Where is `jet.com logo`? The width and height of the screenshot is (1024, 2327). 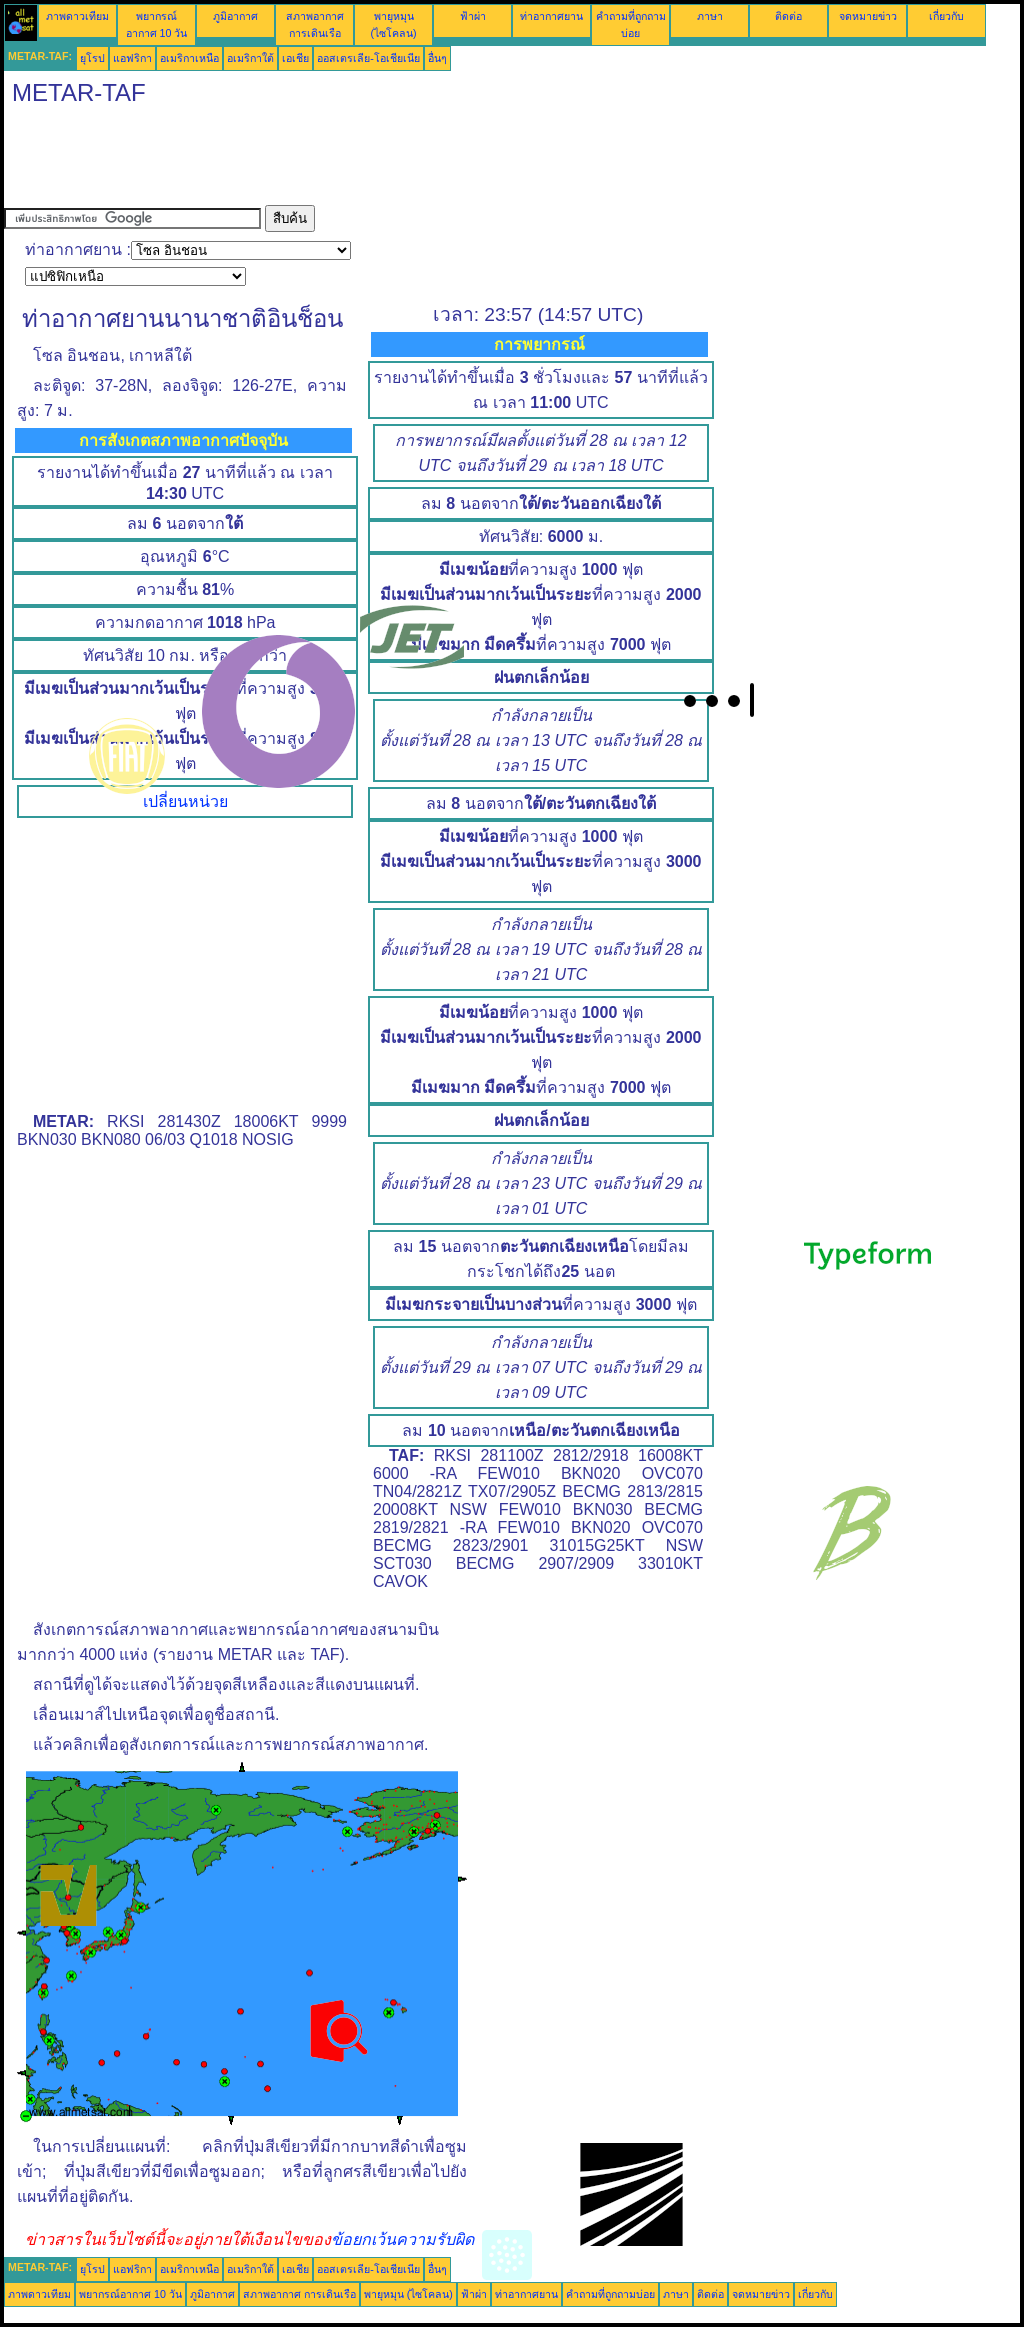 jet.com logo is located at coordinates (412, 637).